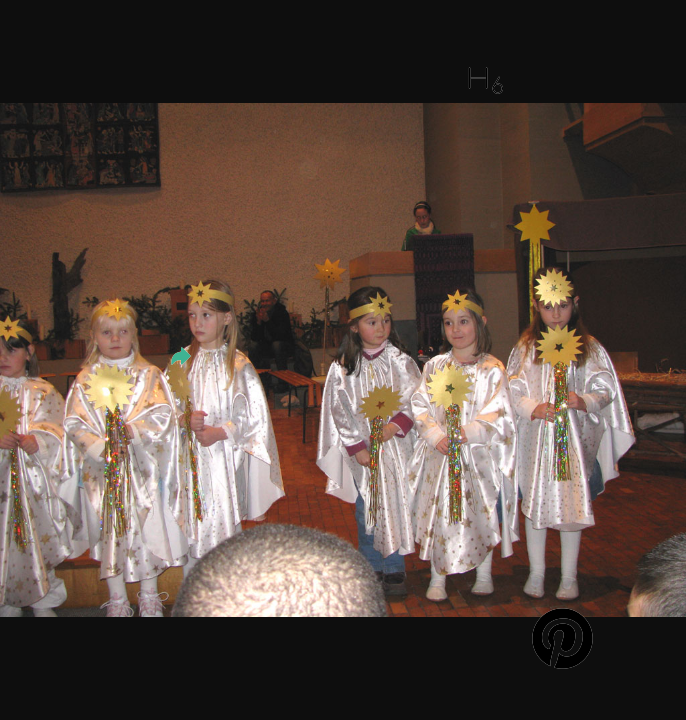  Describe the element at coordinates (181, 356) in the screenshot. I see `share or forward content` at that location.